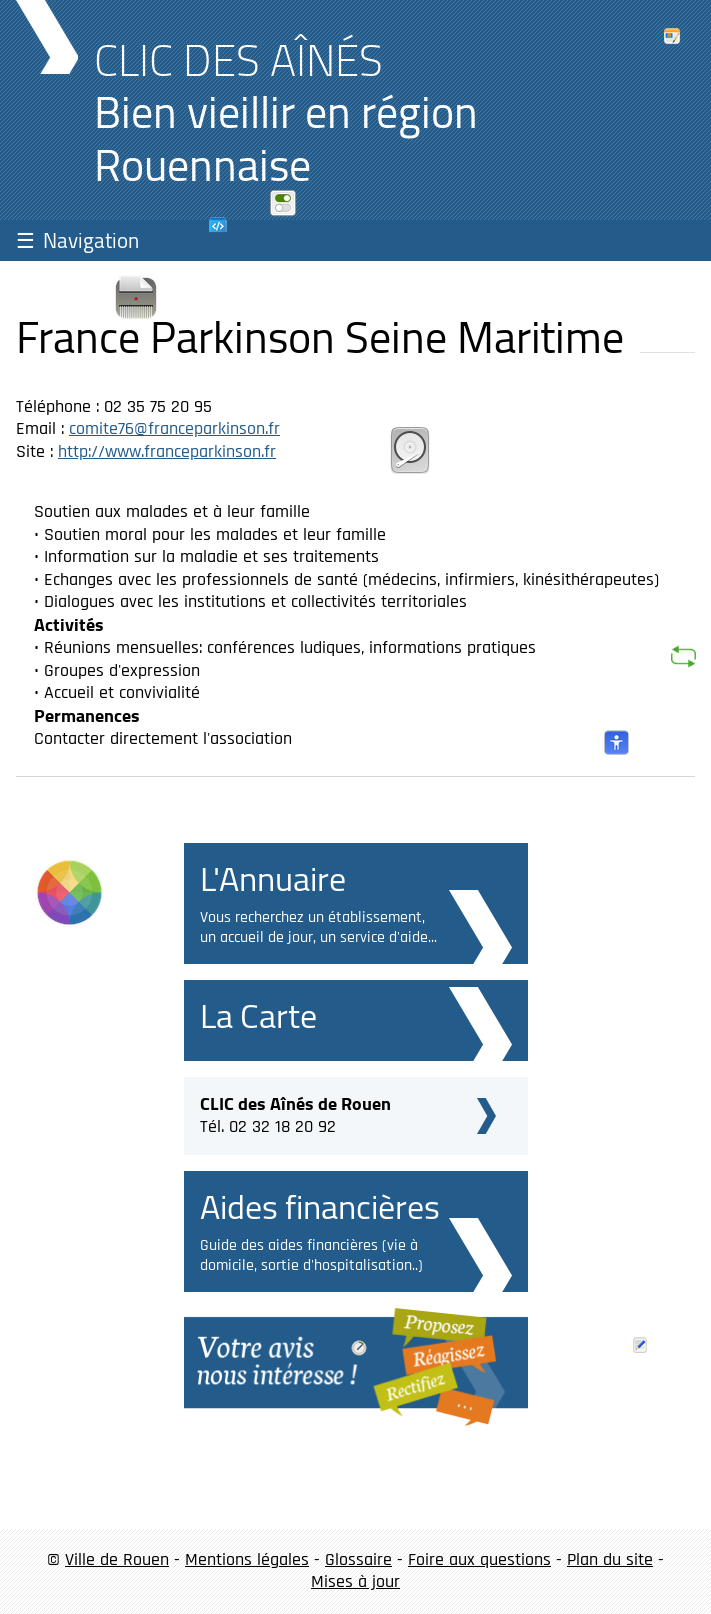  What do you see at coordinates (683, 656) in the screenshot?
I see `sync or refresh email messages` at bounding box center [683, 656].